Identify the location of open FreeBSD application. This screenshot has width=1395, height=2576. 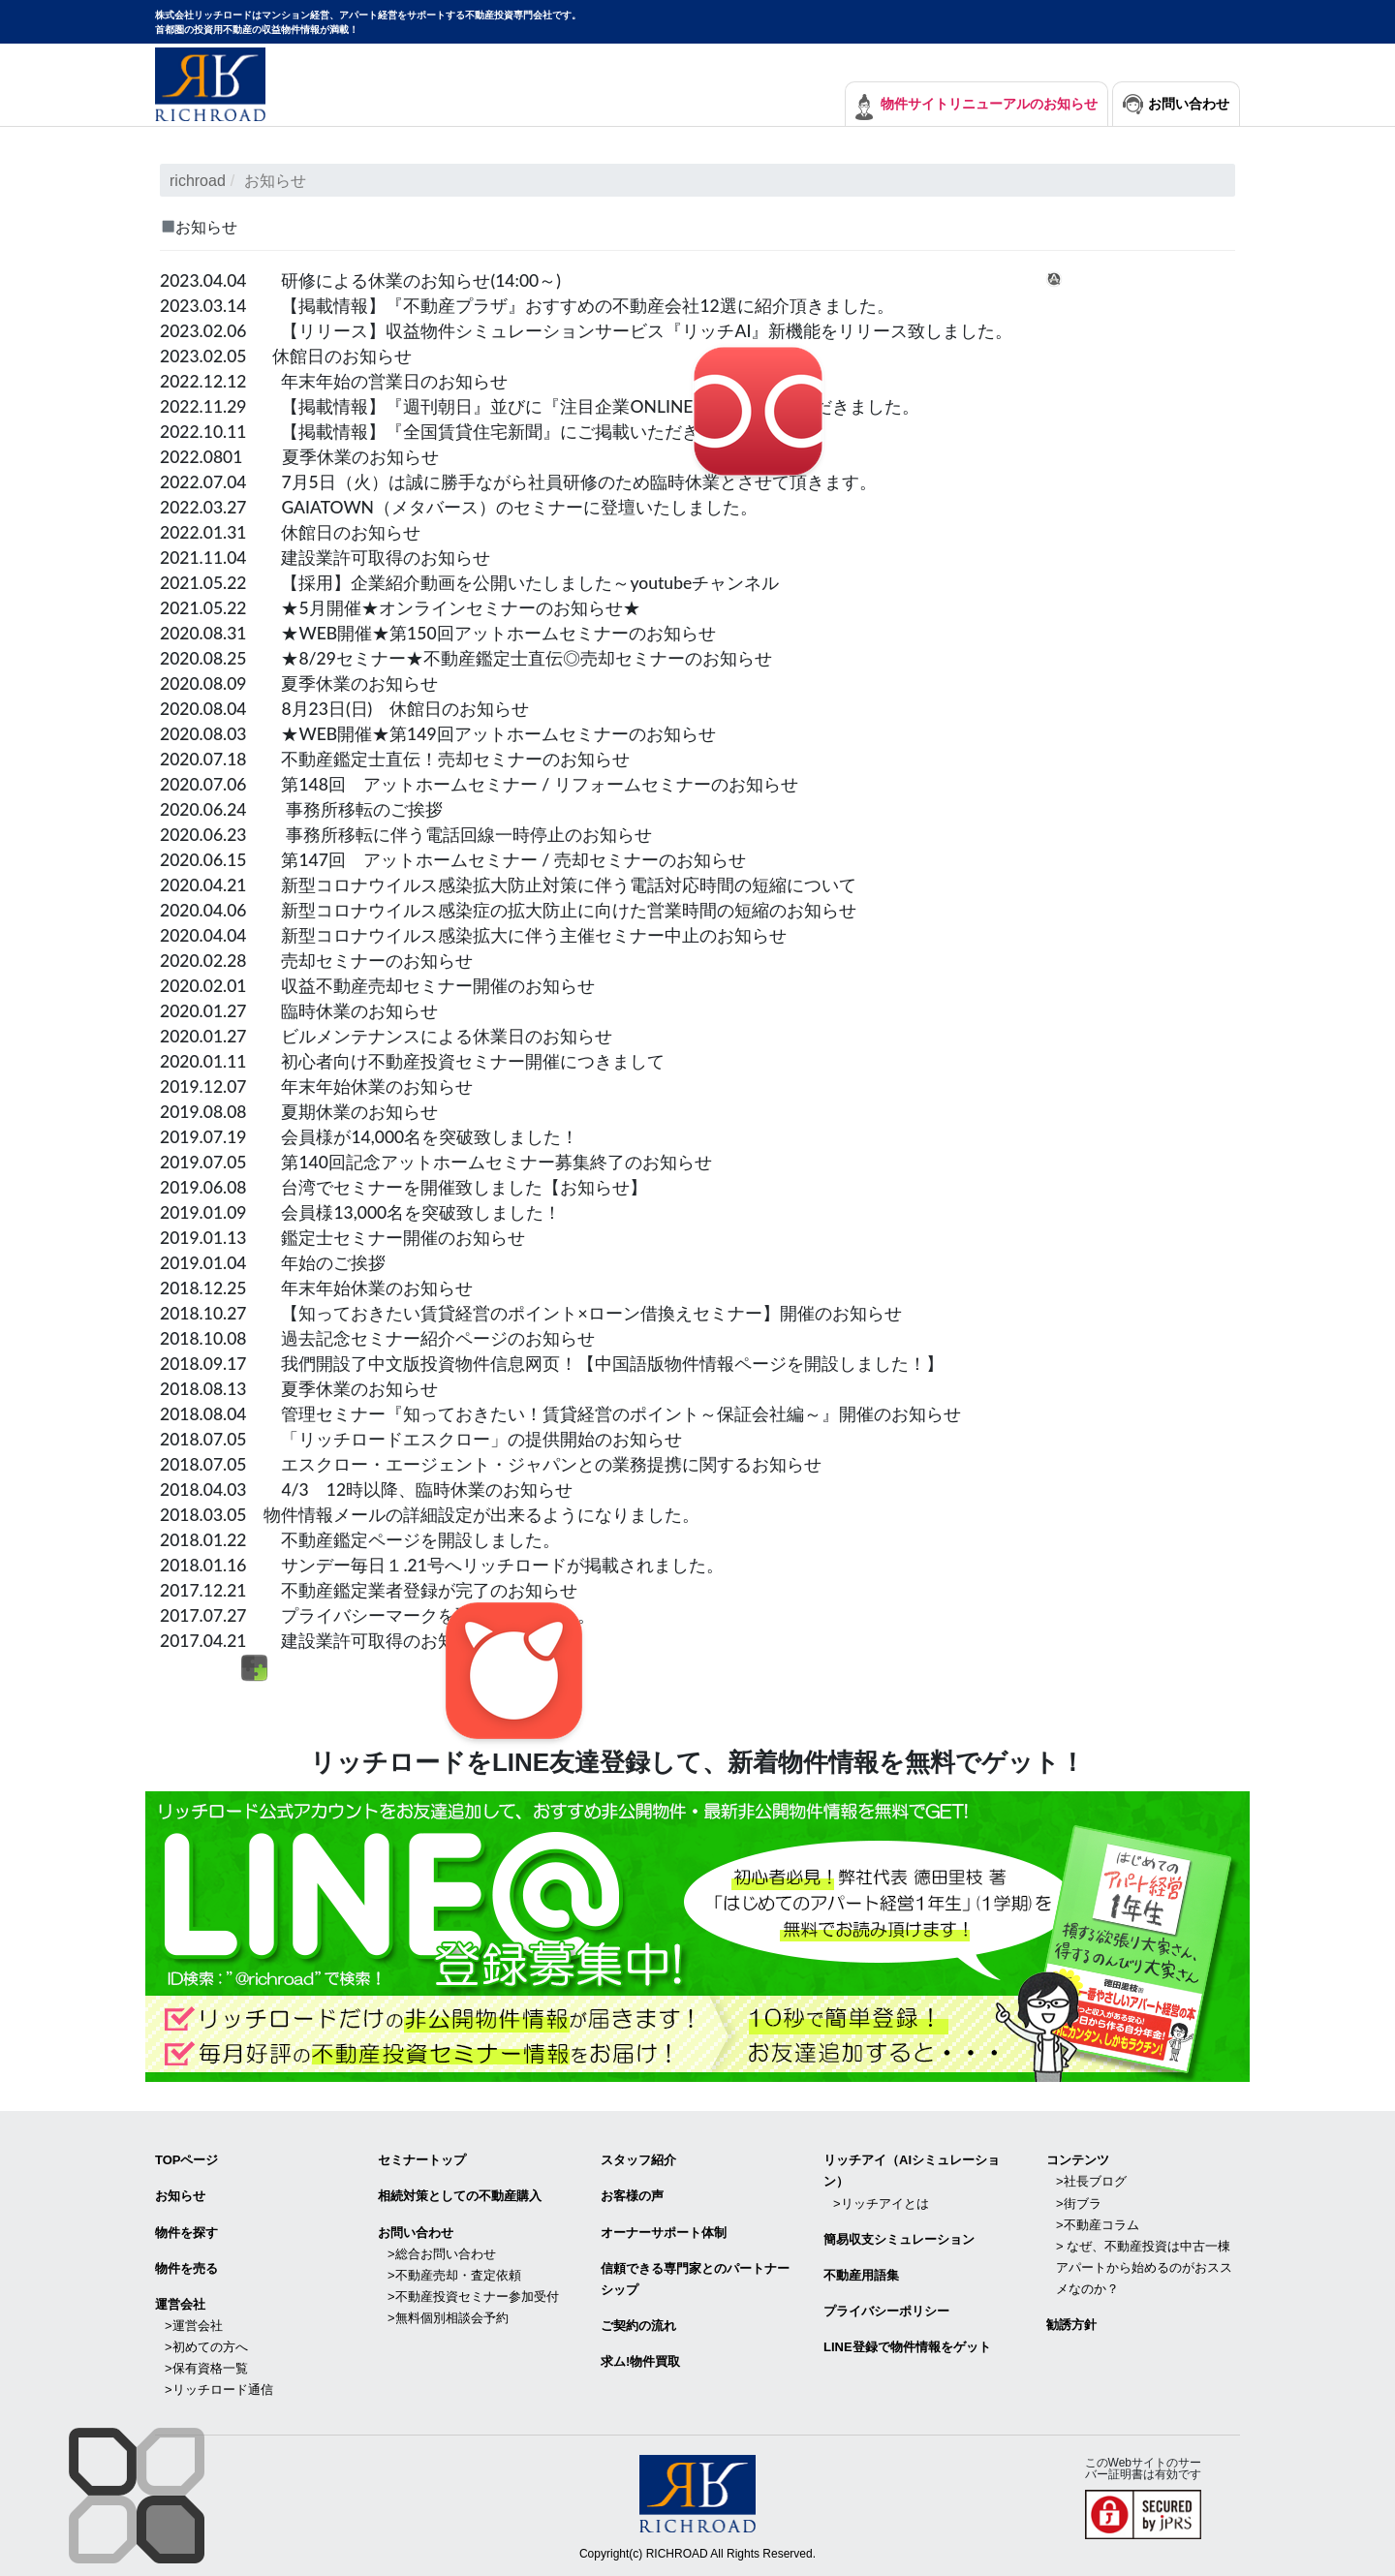
(513, 1670).